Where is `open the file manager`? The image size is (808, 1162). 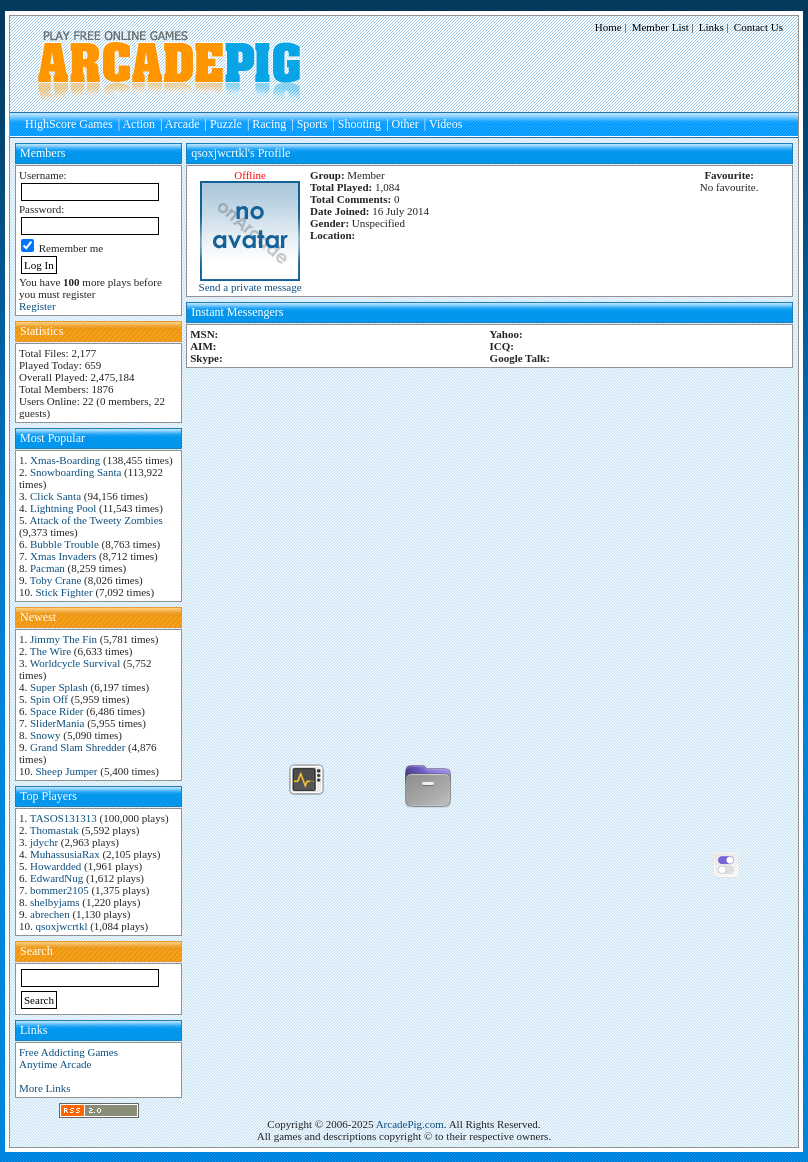 open the file manager is located at coordinates (428, 786).